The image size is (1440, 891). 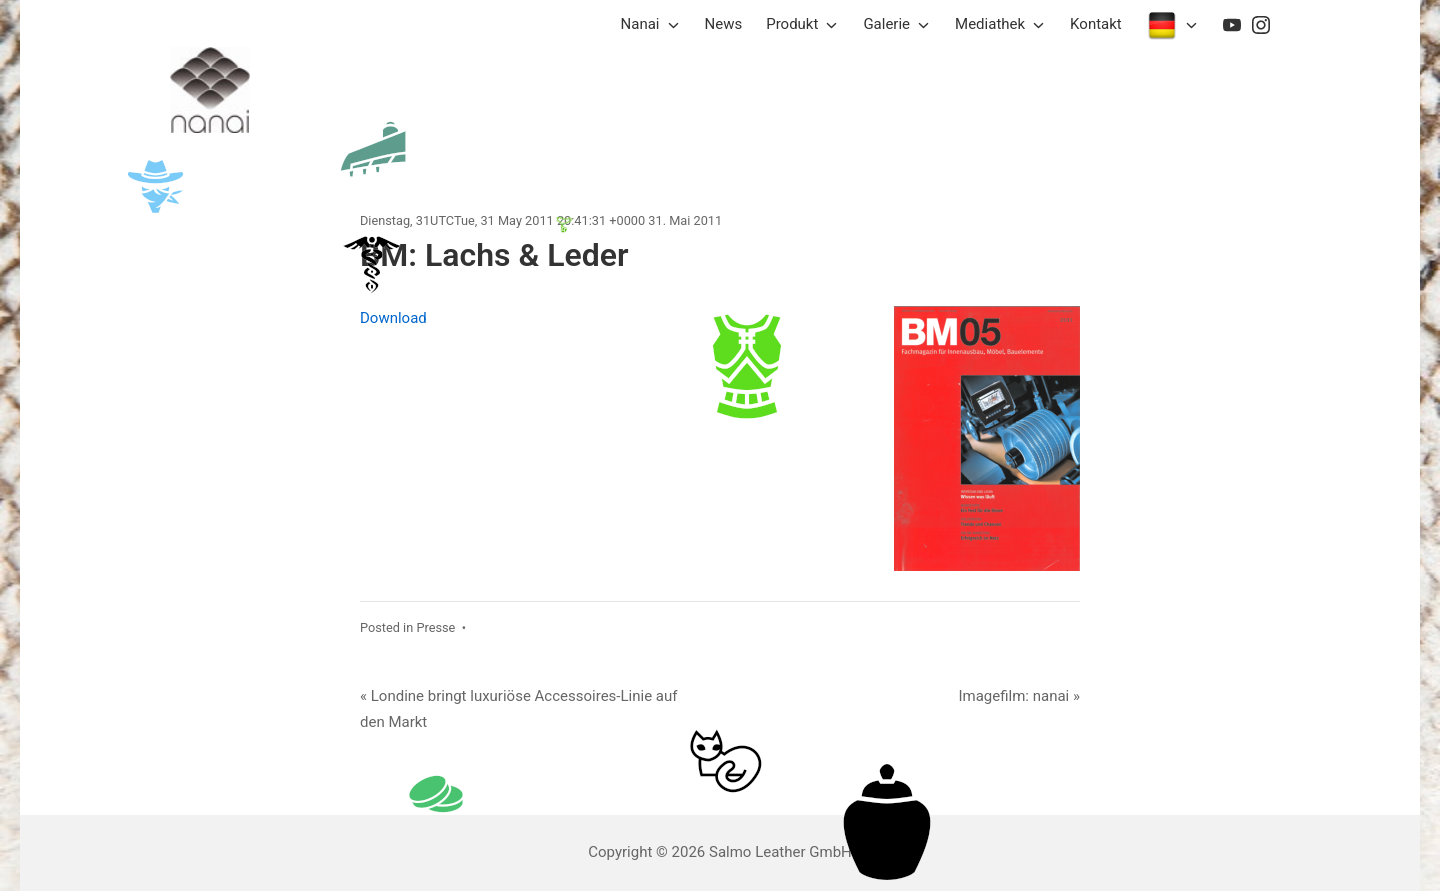 What do you see at coordinates (436, 794) in the screenshot?
I see `view your coin balance or currency` at bounding box center [436, 794].